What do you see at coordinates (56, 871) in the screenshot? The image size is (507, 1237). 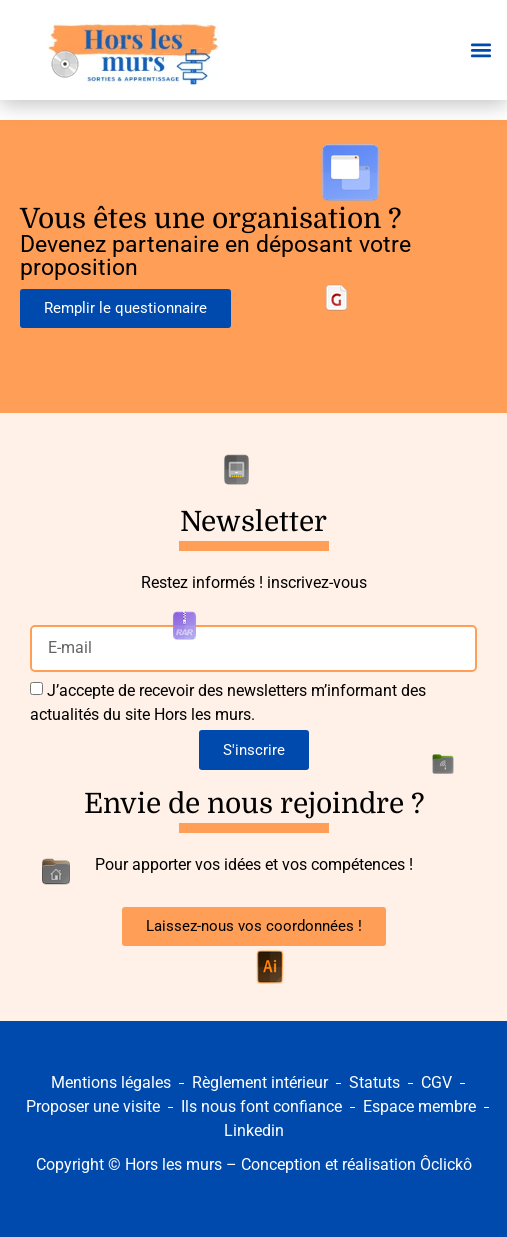 I see `access your home folder` at bounding box center [56, 871].